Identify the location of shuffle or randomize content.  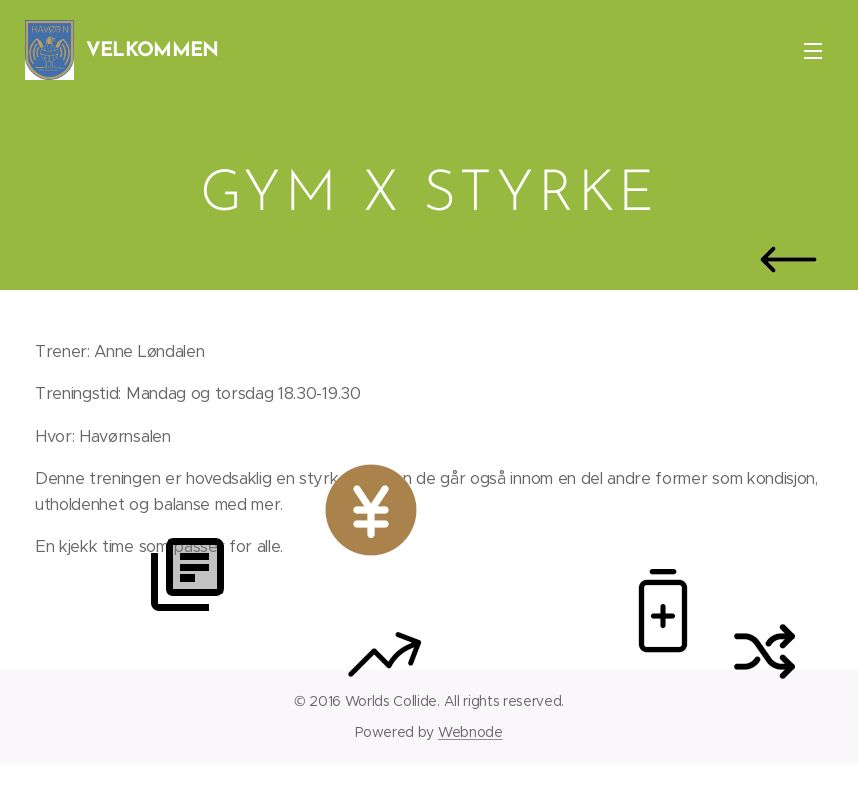
(764, 651).